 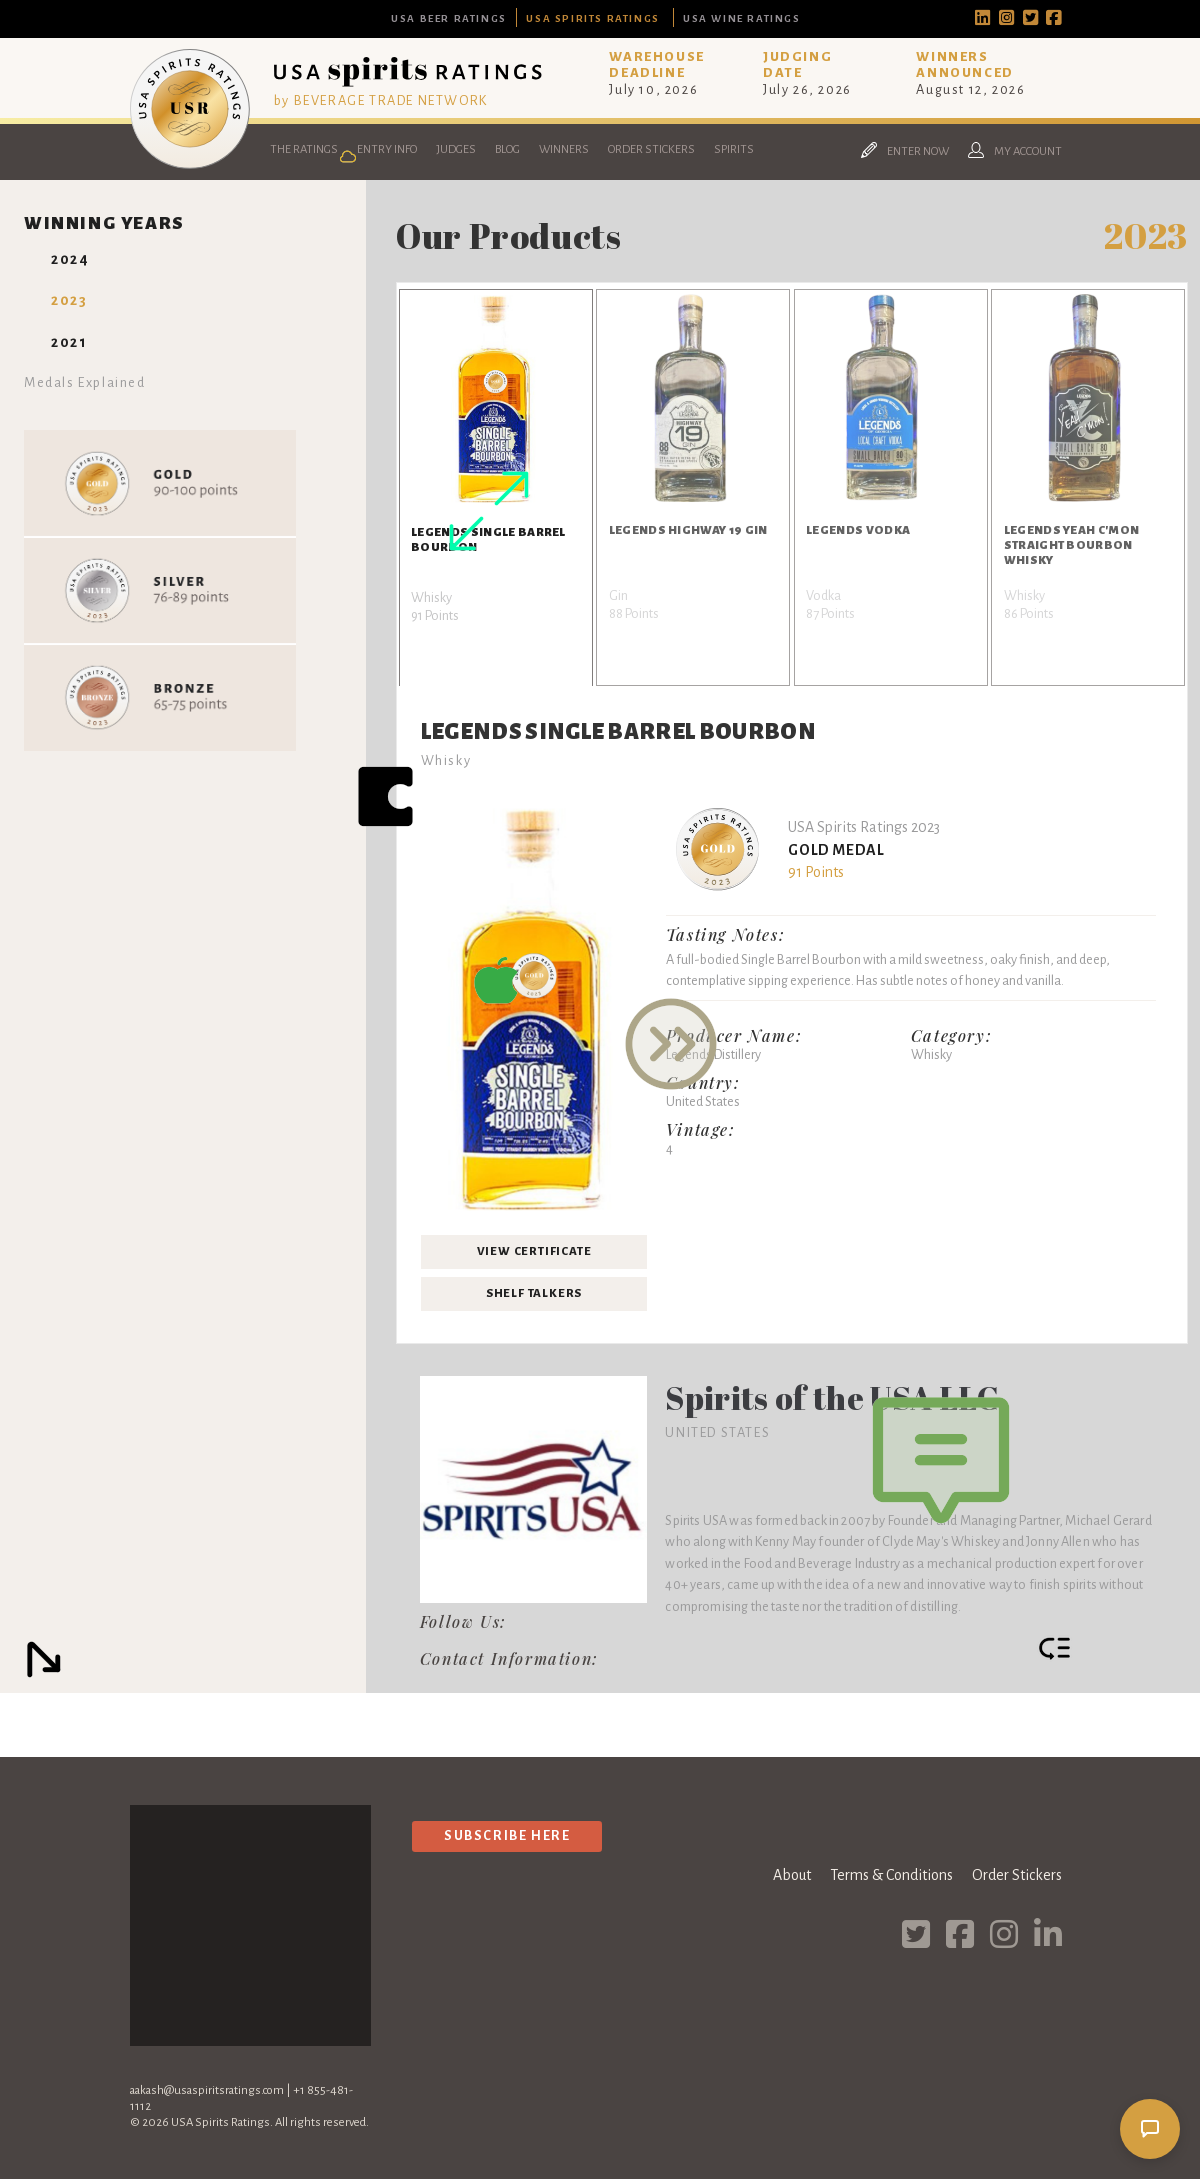 What do you see at coordinates (489, 511) in the screenshot?
I see `expand to full screen` at bounding box center [489, 511].